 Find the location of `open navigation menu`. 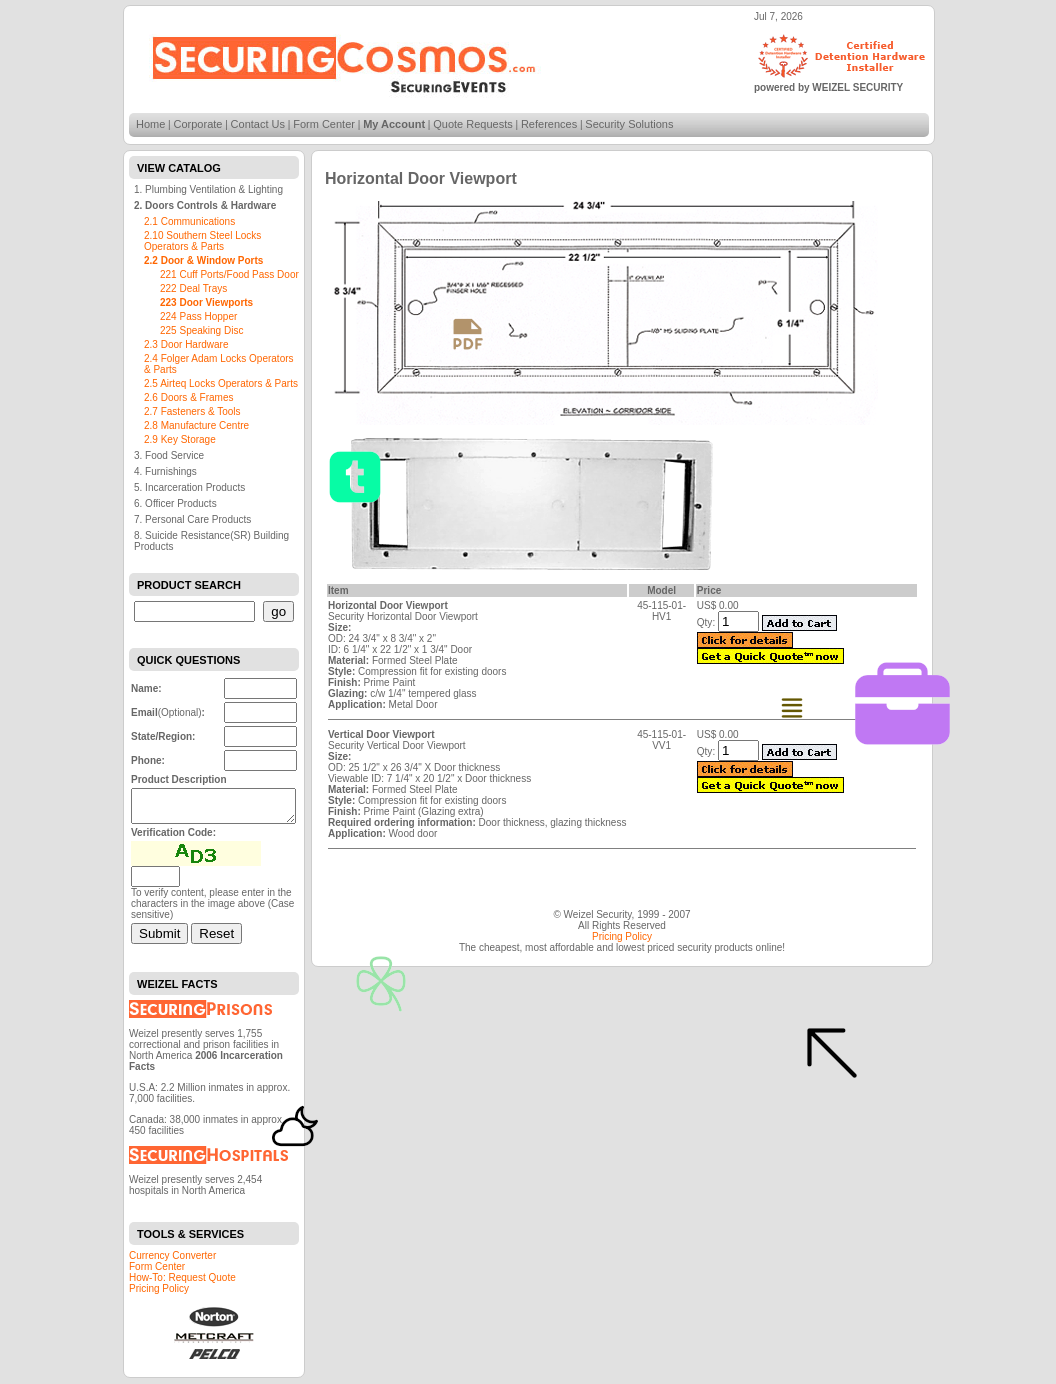

open navigation menu is located at coordinates (792, 708).